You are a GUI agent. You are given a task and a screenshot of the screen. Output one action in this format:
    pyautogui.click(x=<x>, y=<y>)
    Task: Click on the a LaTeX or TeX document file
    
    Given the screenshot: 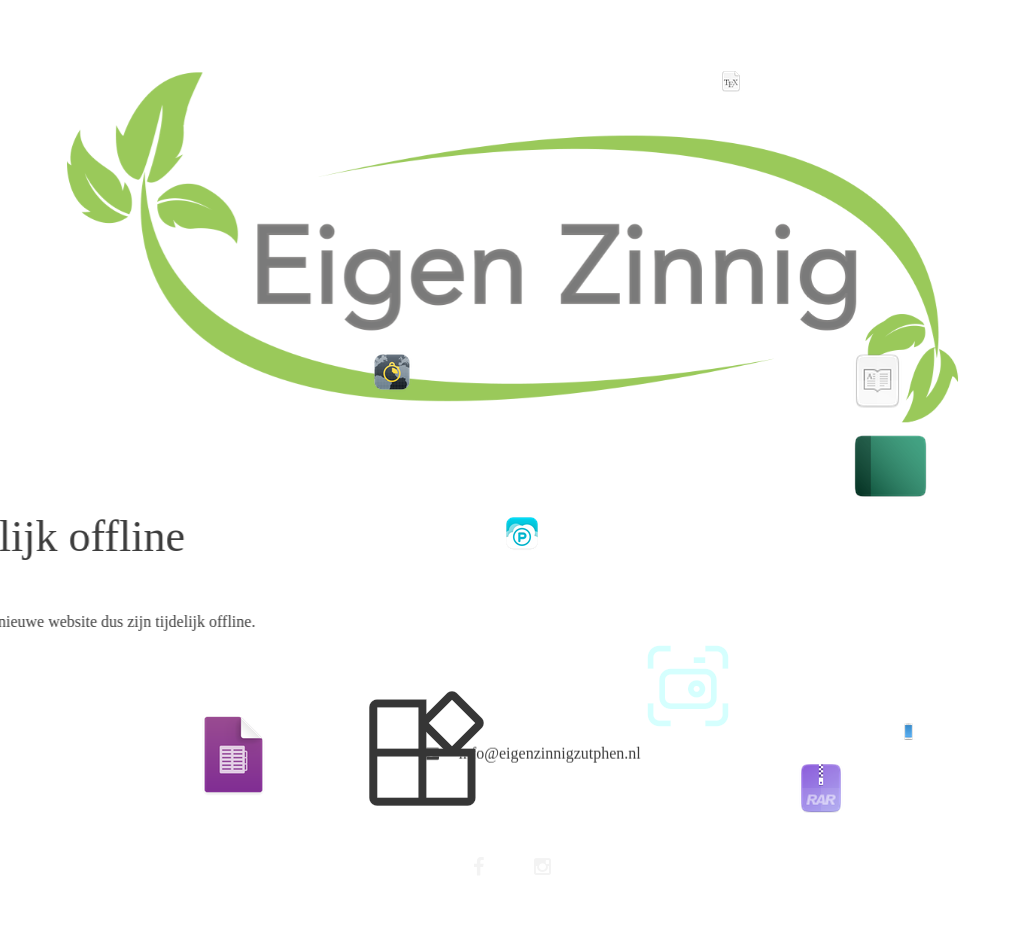 What is the action you would take?
    pyautogui.click(x=731, y=81)
    